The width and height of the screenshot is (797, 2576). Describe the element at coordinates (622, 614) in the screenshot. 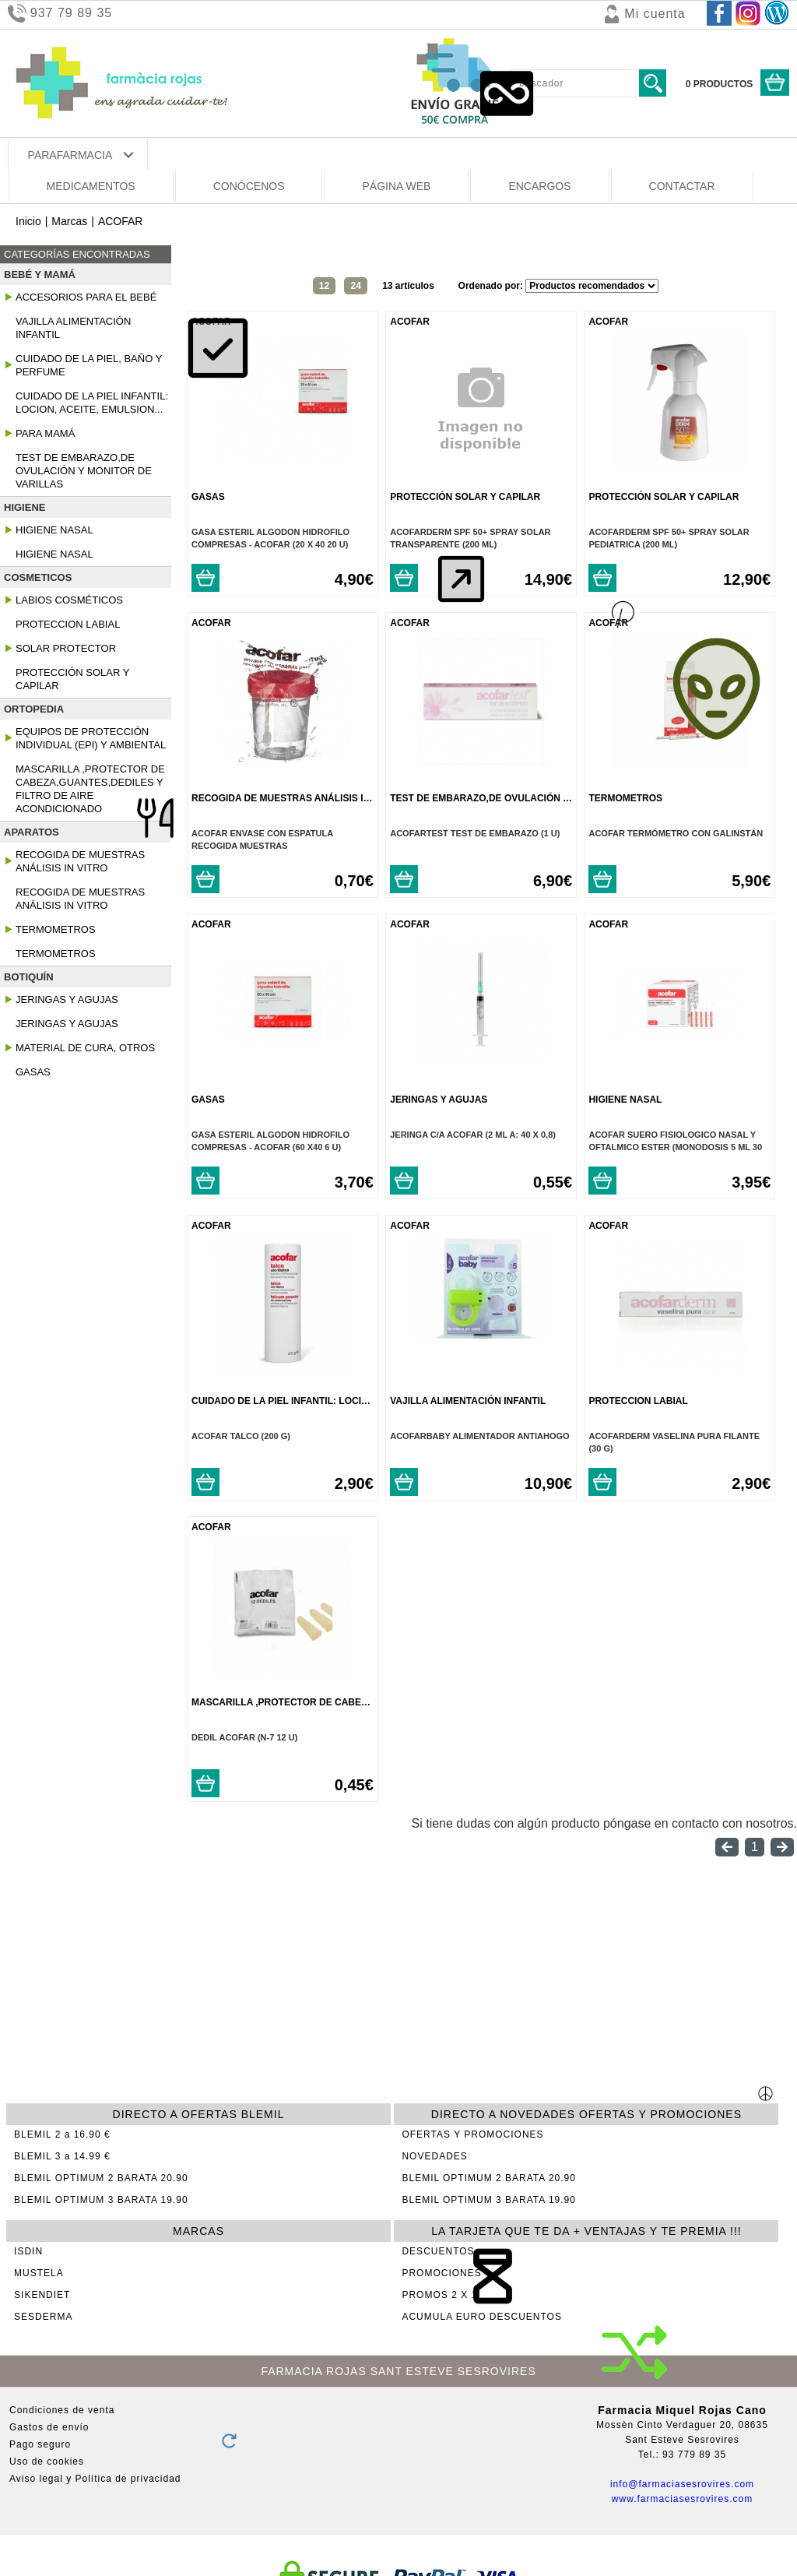

I see `open Pinterest app` at that location.